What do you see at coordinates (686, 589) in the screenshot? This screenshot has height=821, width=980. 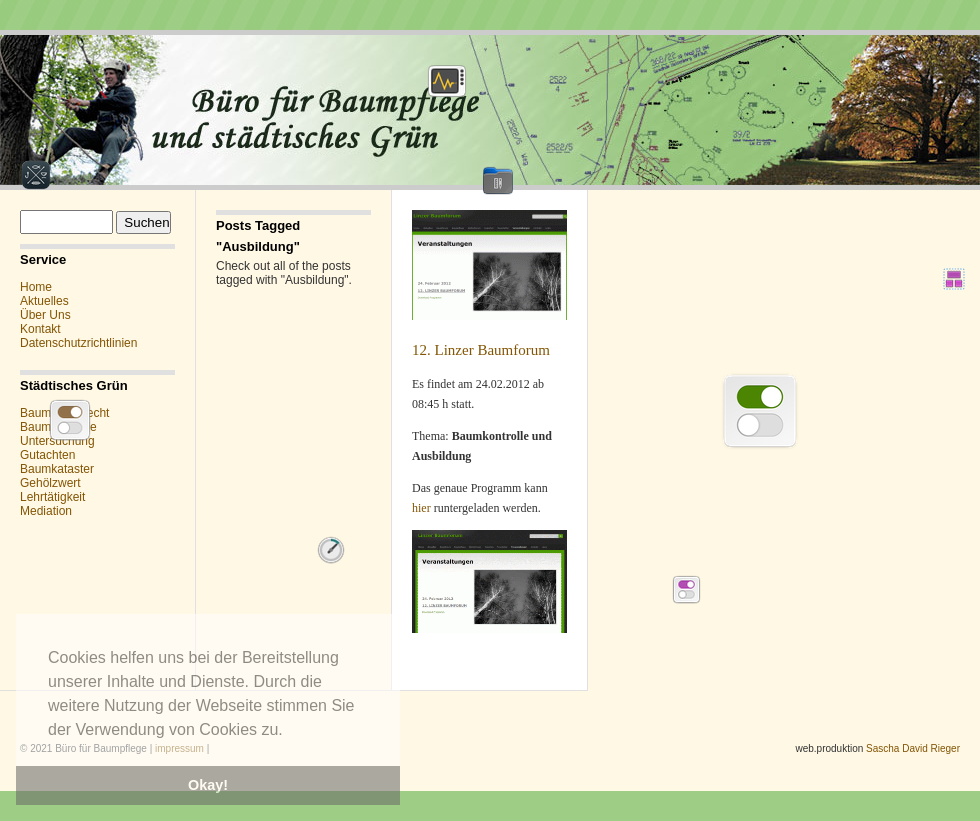 I see `open unity tweak tool settings` at bounding box center [686, 589].